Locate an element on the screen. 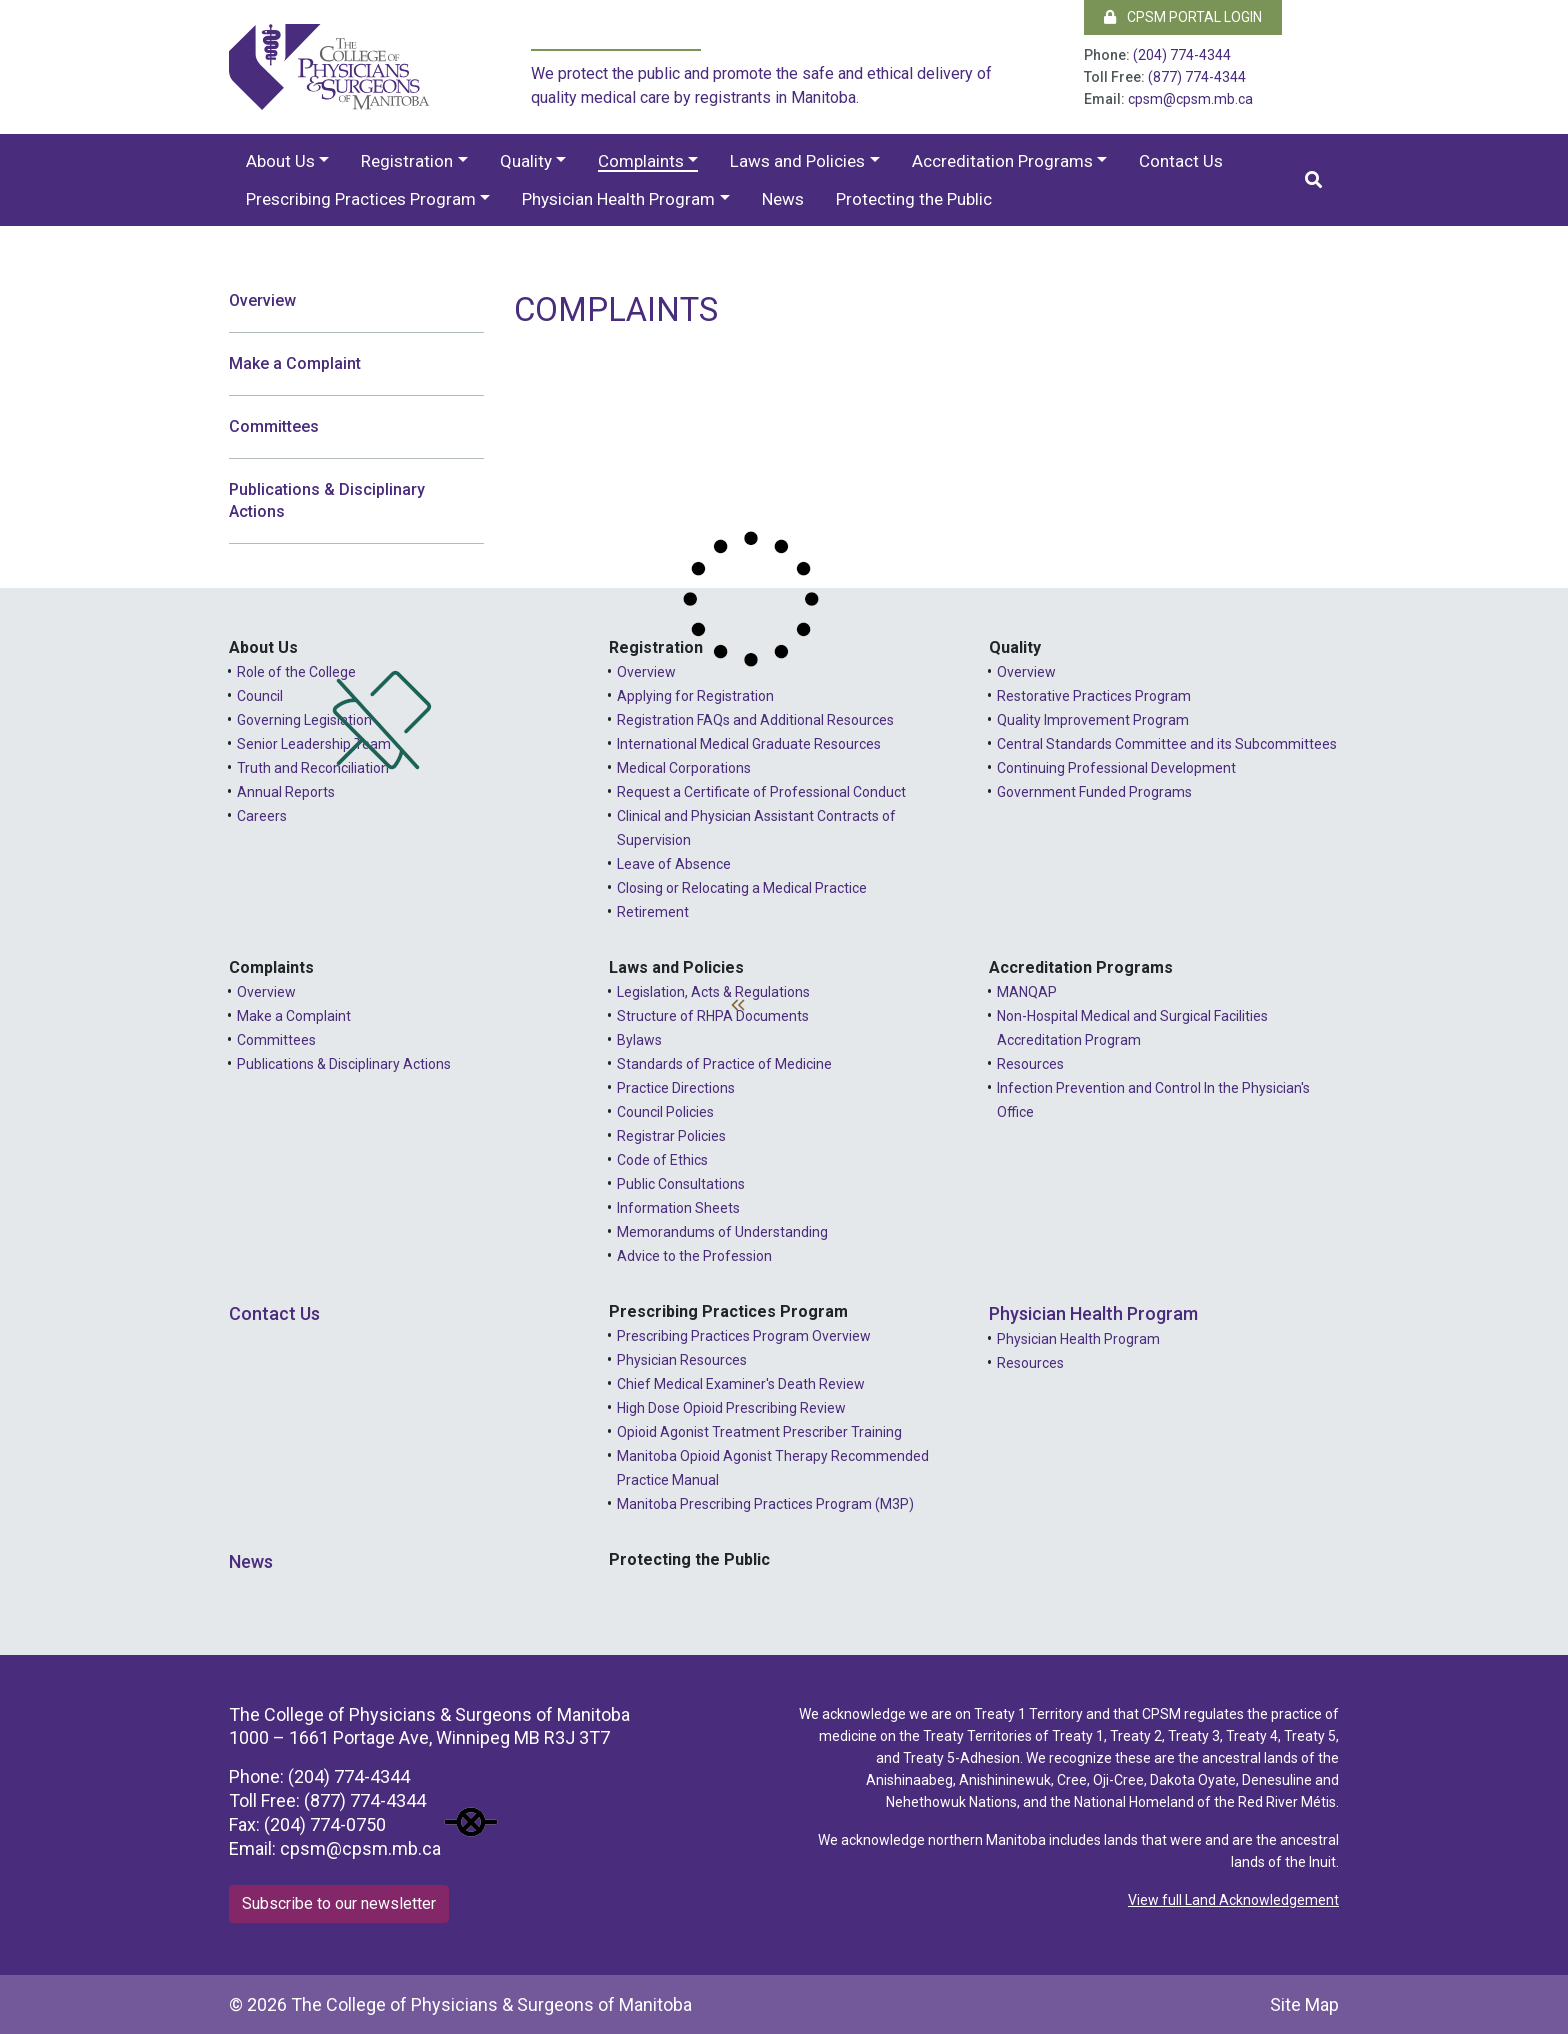 The image size is (1568, 2034). go back to the beginning is located at coordinates (738, 1005).